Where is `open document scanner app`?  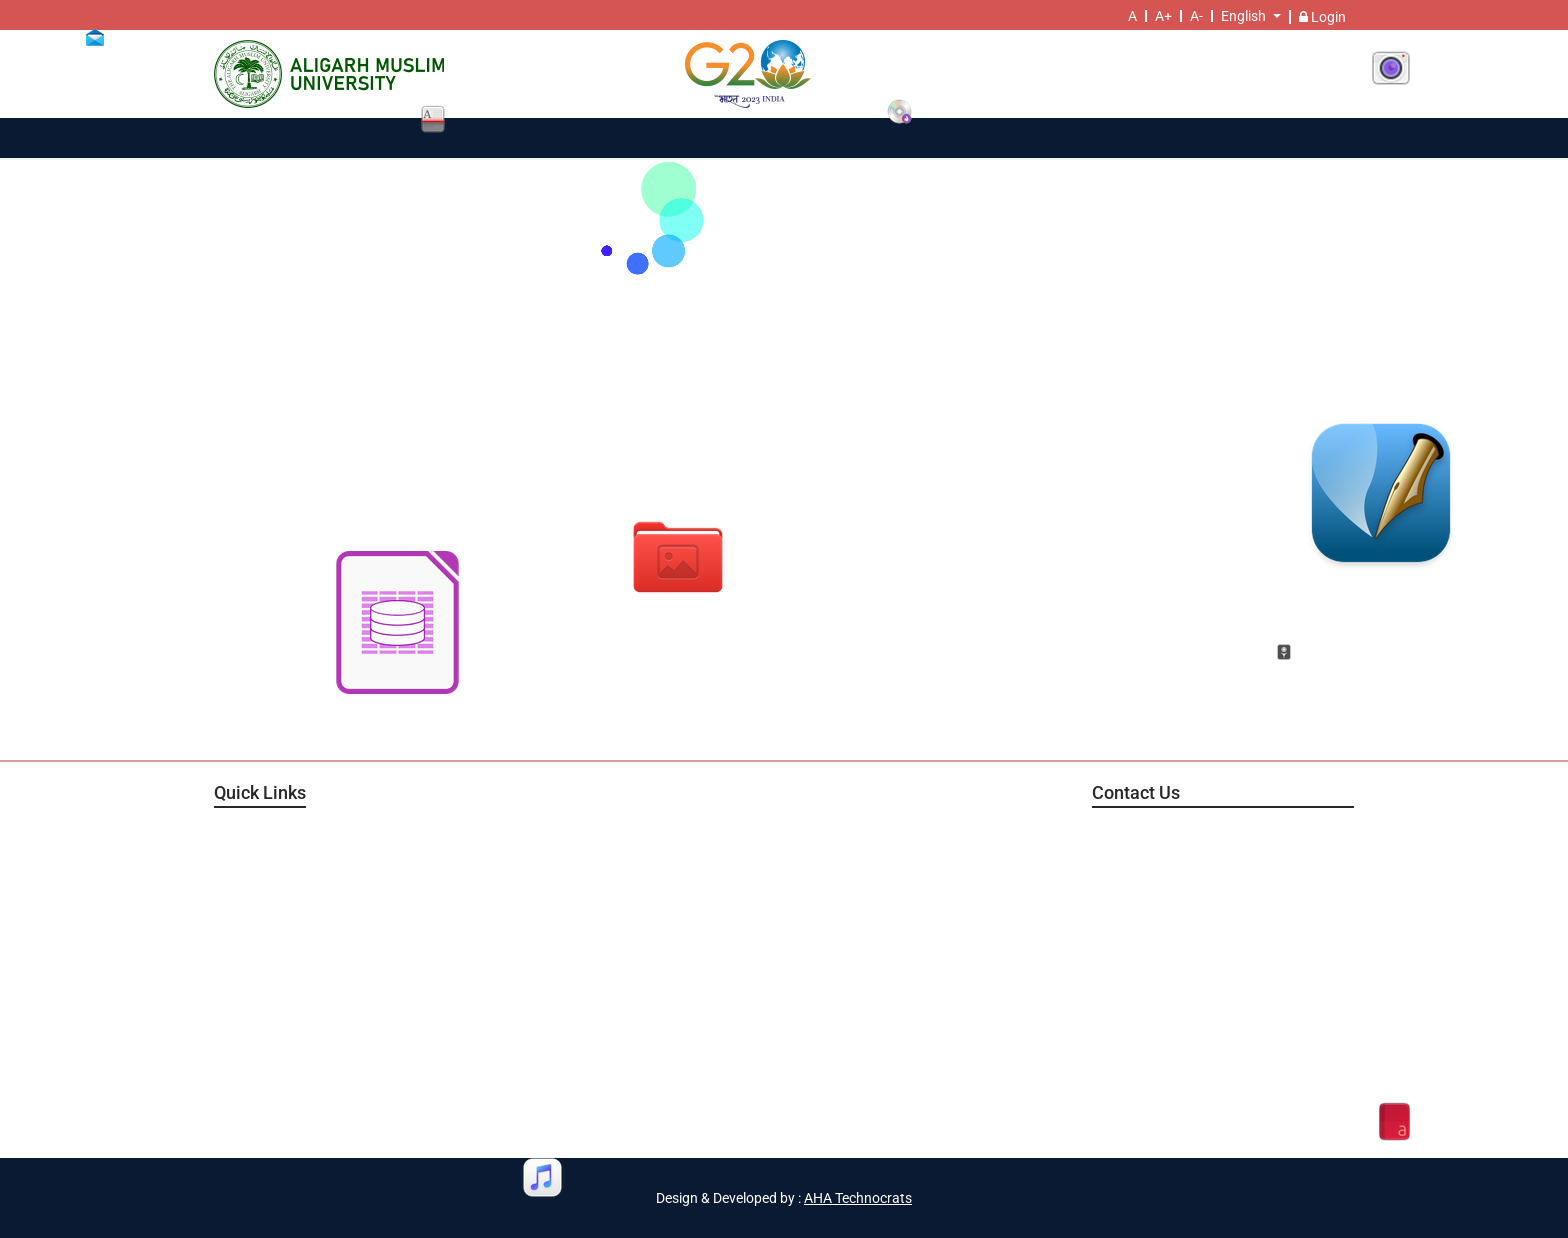
open document scanner app is located at coordinates (433, 119).